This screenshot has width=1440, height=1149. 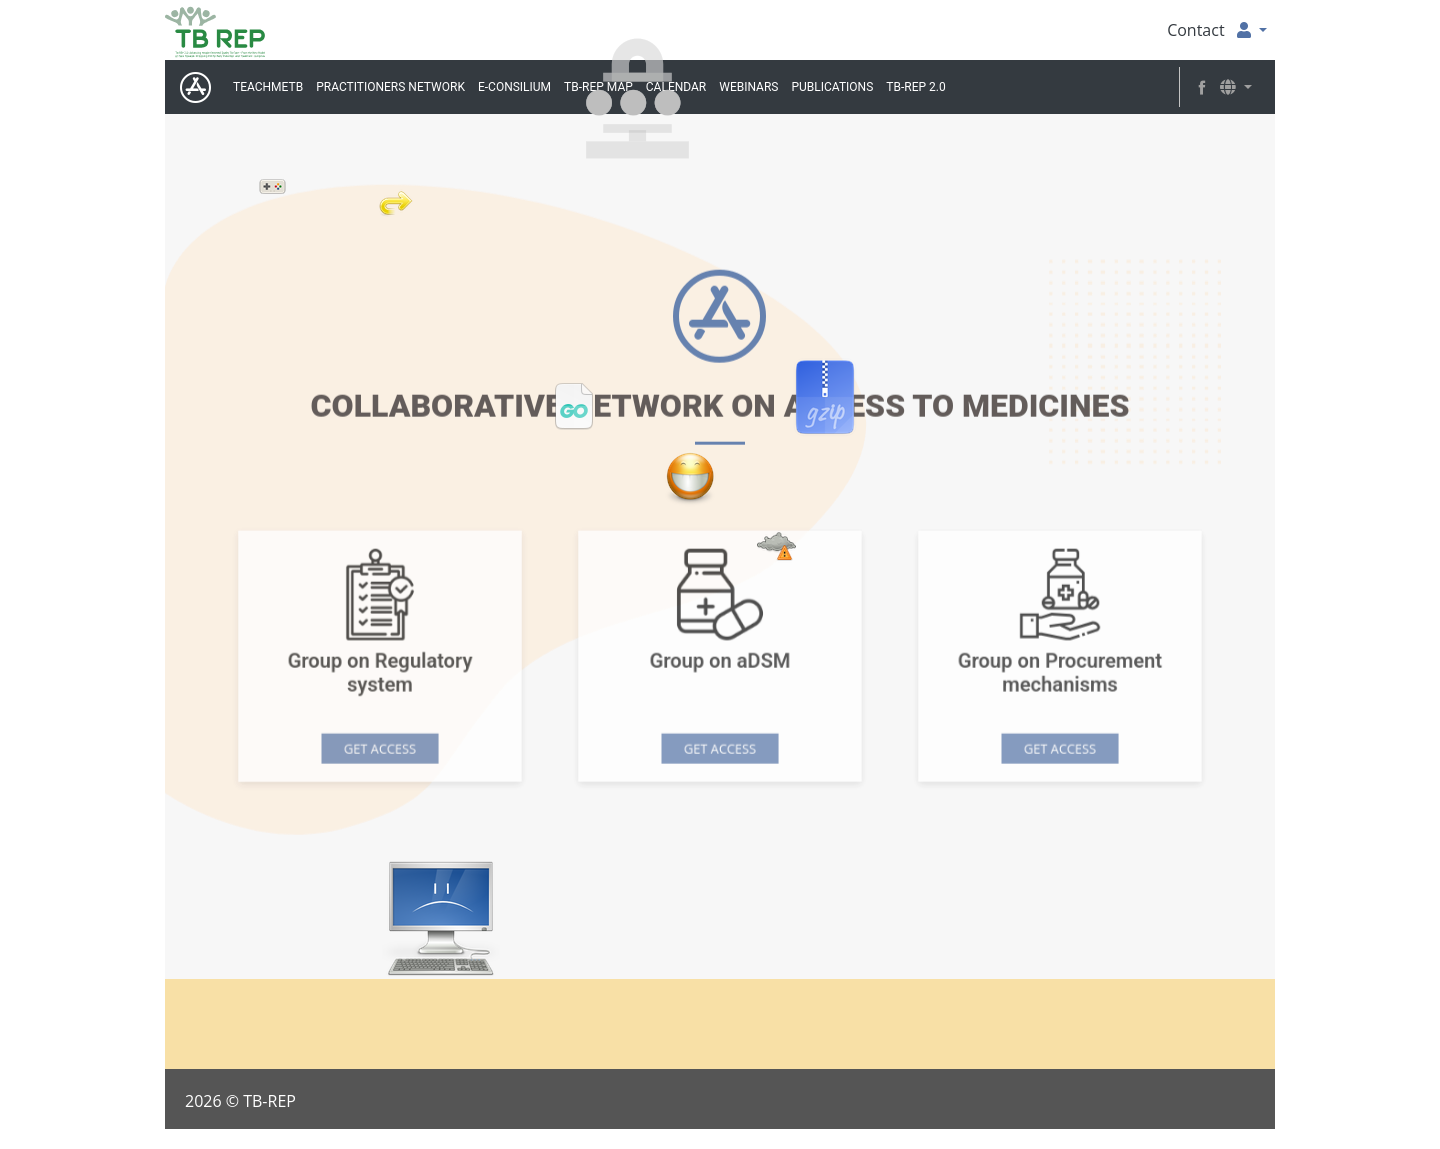 What do you see at coordinates (637, 98) in the screenshot?
I see `indicates vpn connection is being established` at bounding box center [637, 98].